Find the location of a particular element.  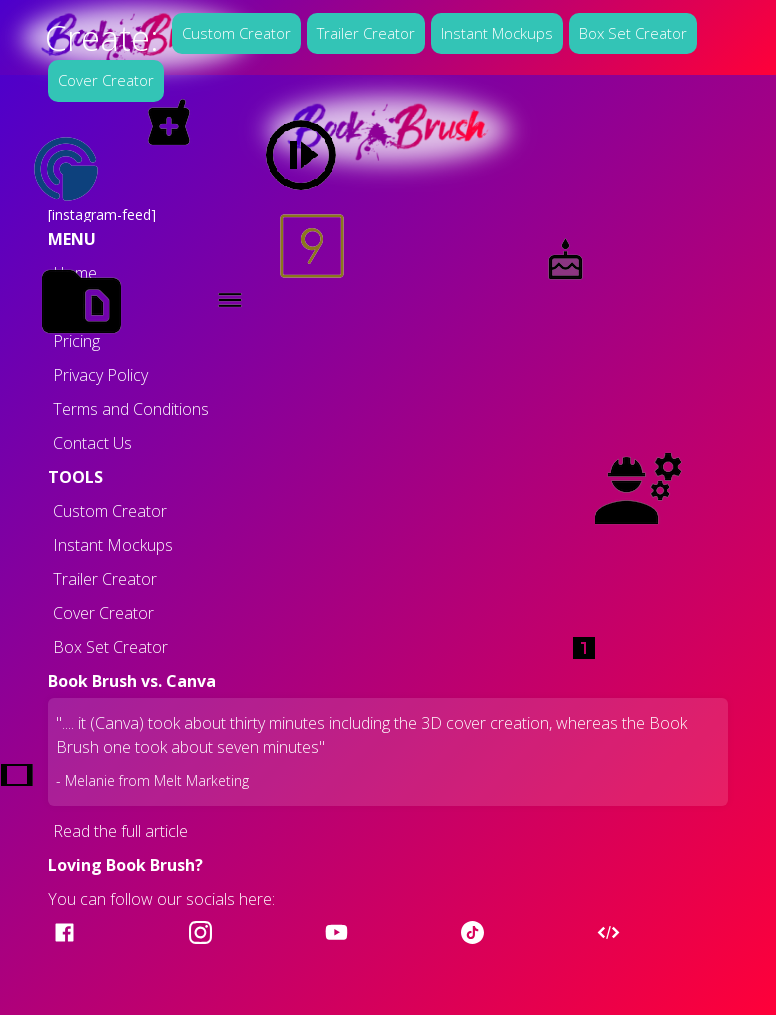

scan for nearby devices or networks is located at coordinates (66, 169).